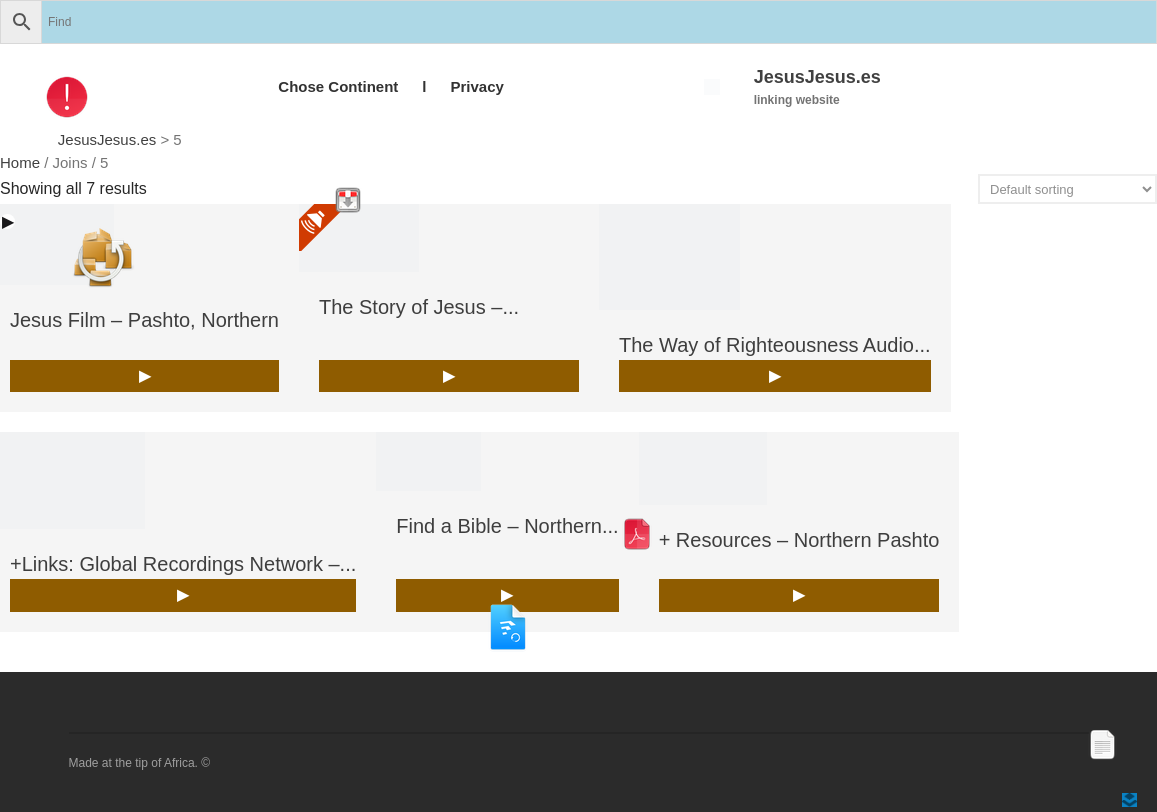 The width and height of the screenshot is (1157, 812). I want to click on open a pdf document, so click(637, 534).